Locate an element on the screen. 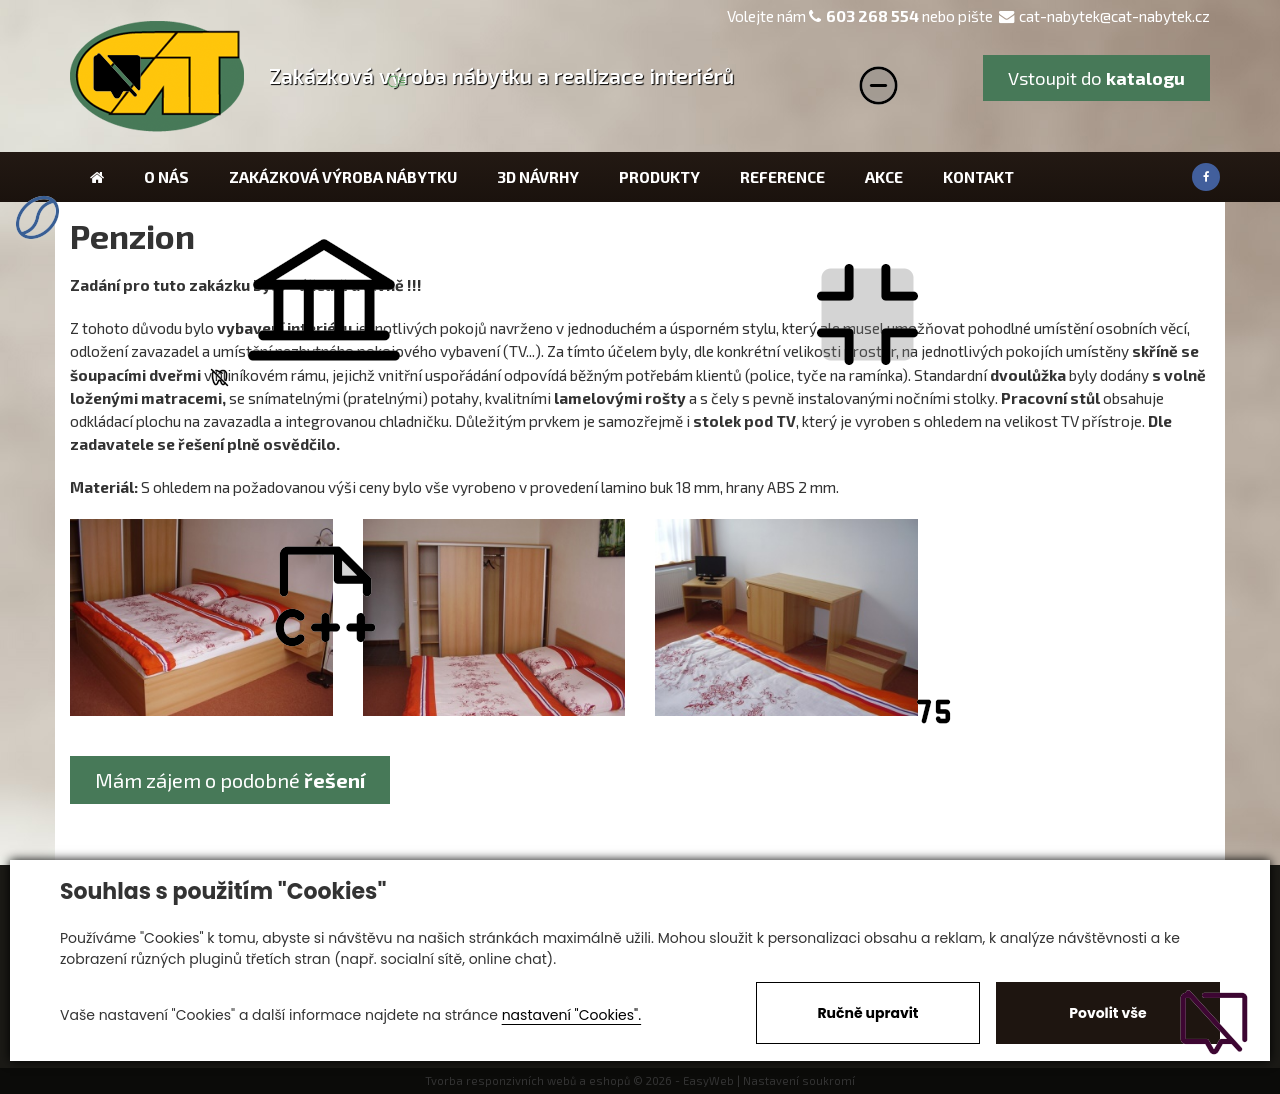 Image resolution: width=1280 pixels, height=1094 pixels. remove an item from a list is located at coordinates (878, 85).